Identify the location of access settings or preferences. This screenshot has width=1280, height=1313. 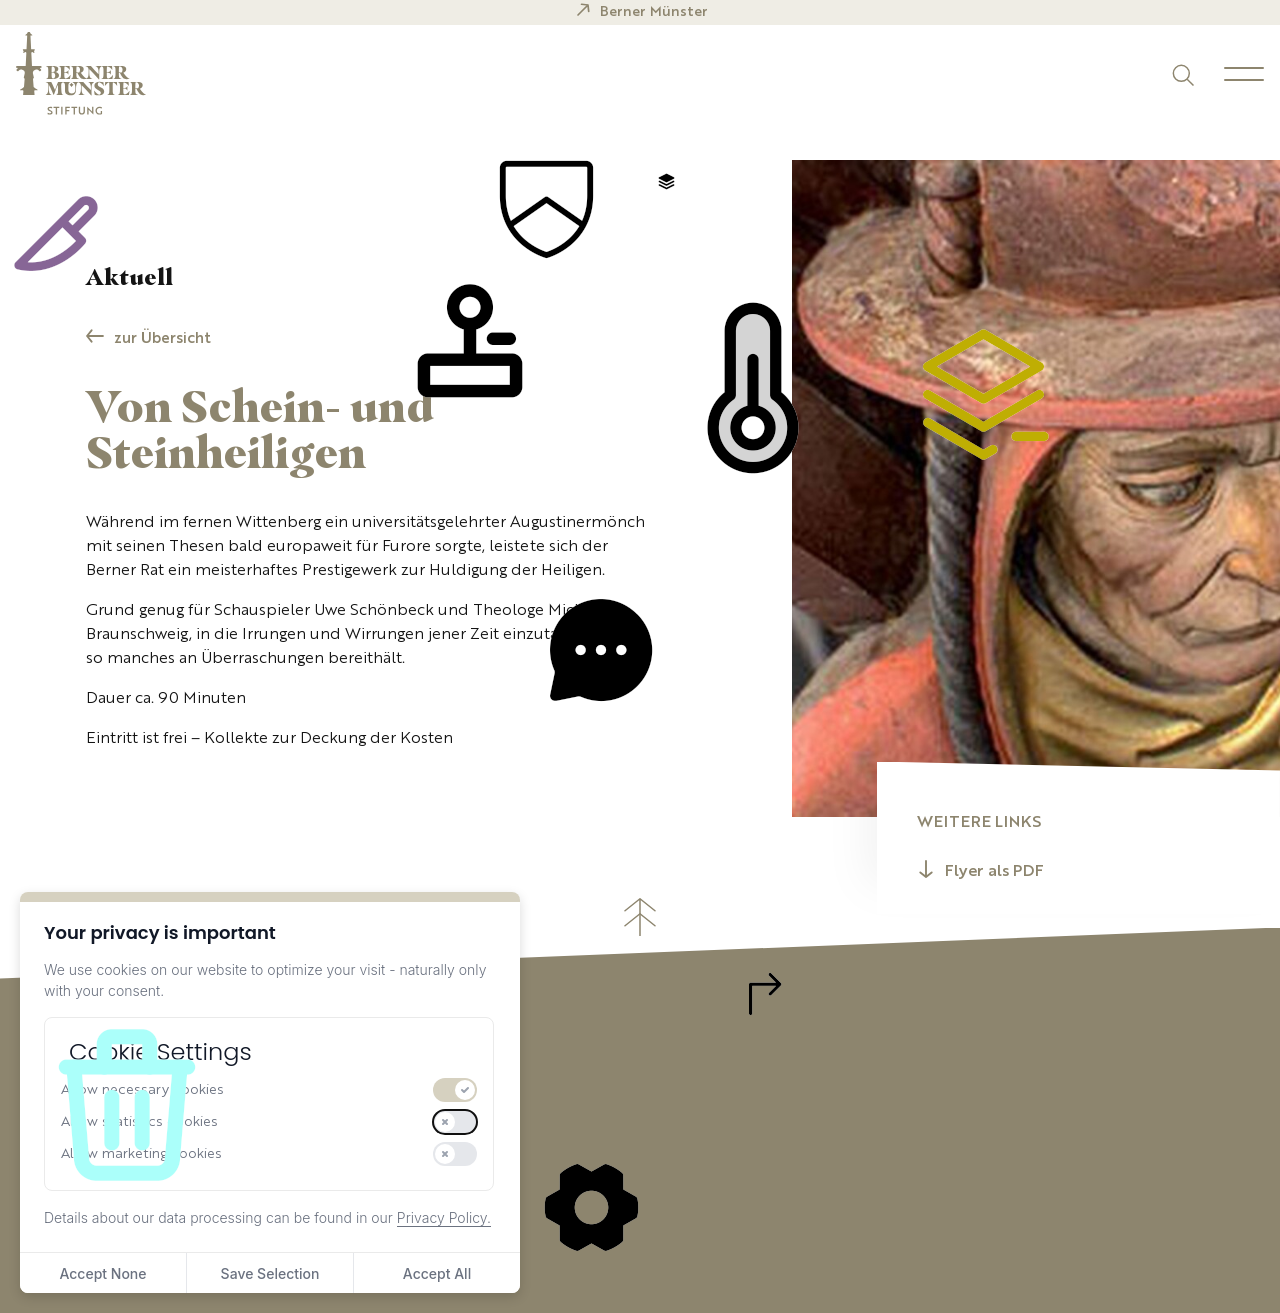
(591, 1207).